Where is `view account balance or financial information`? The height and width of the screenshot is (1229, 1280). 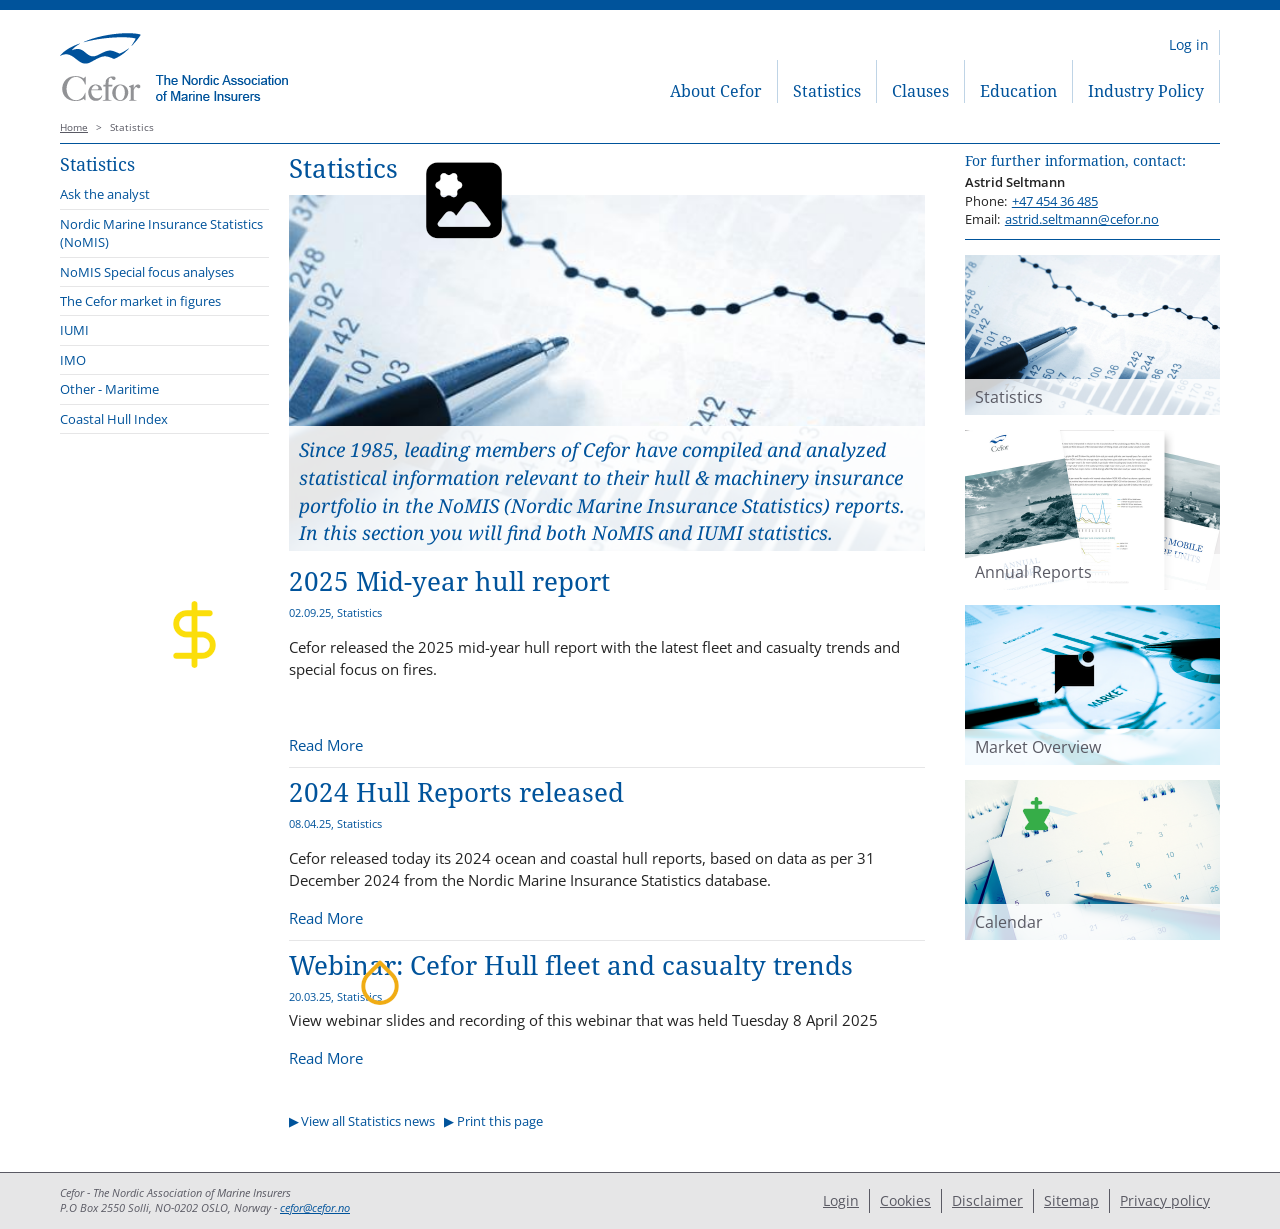 view account balance or financial information is located at coordinates (194, 634).